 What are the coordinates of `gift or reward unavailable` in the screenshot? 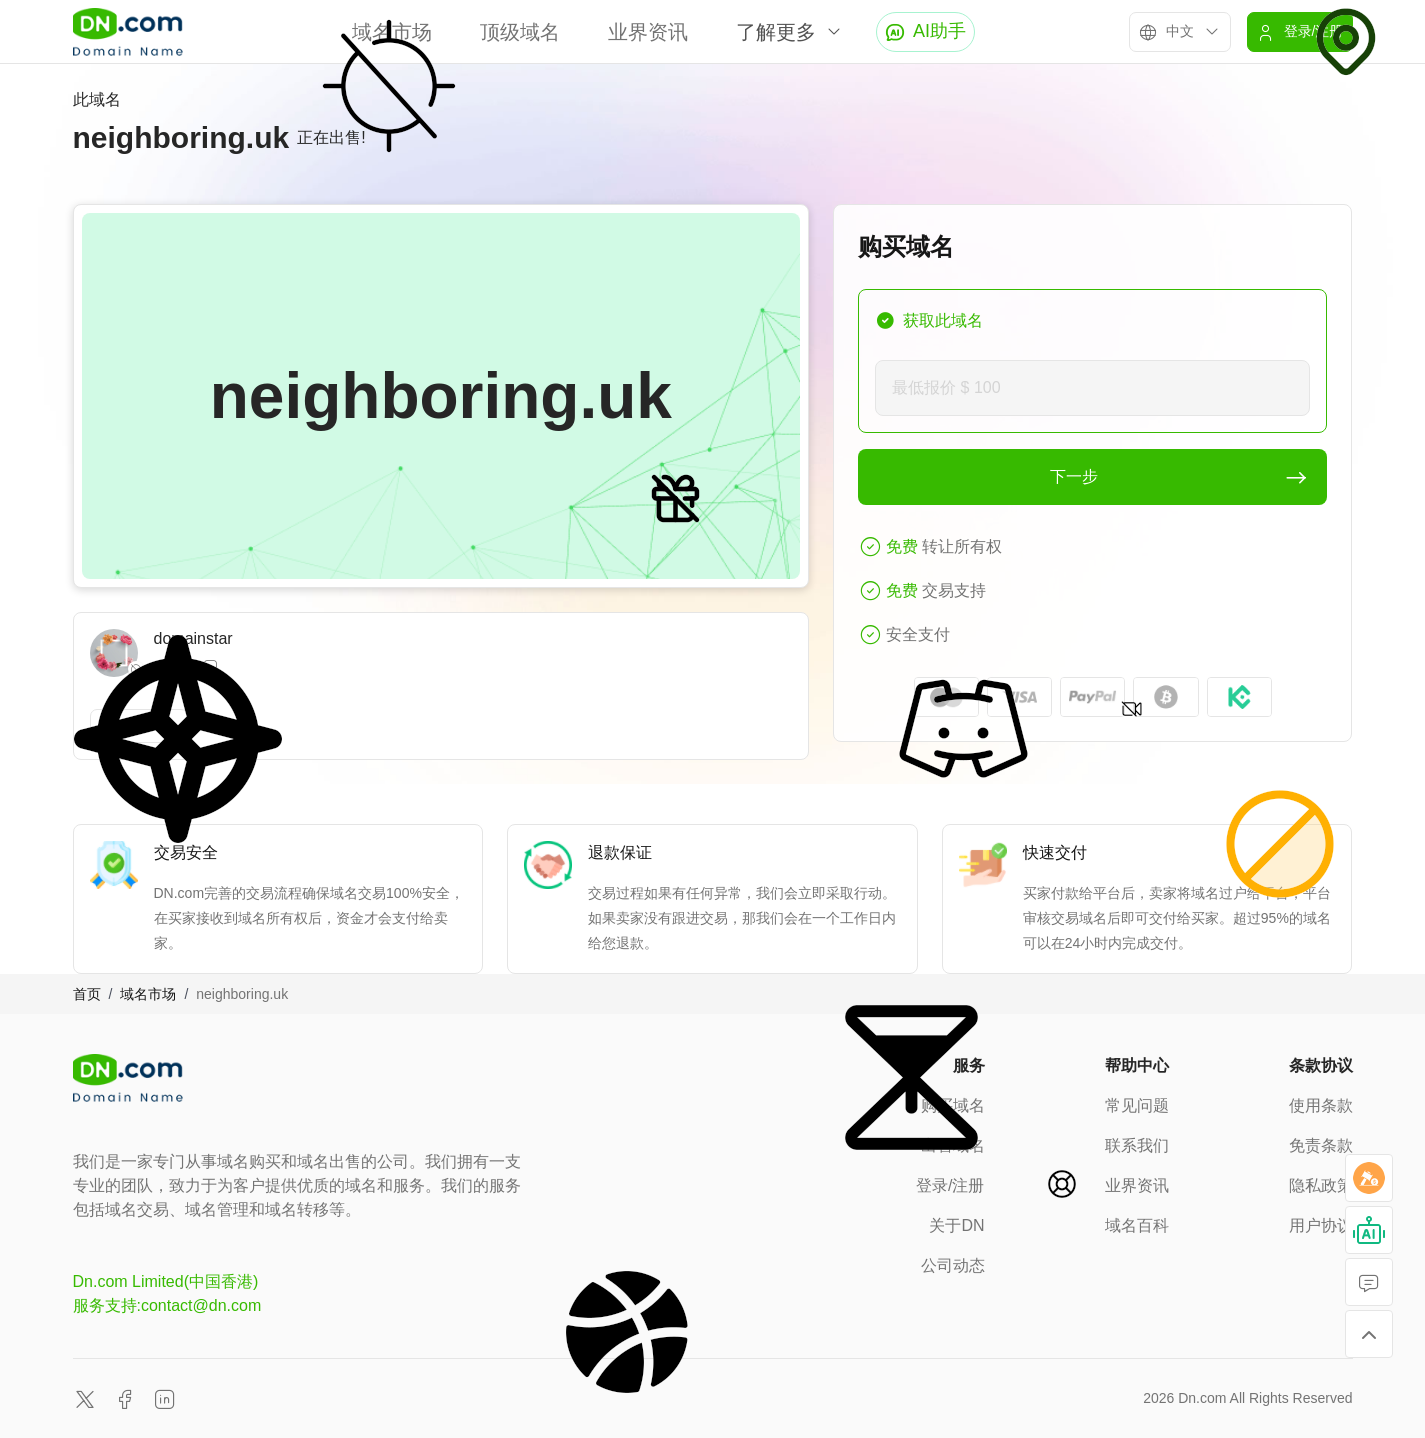 It's located at (675, 498).